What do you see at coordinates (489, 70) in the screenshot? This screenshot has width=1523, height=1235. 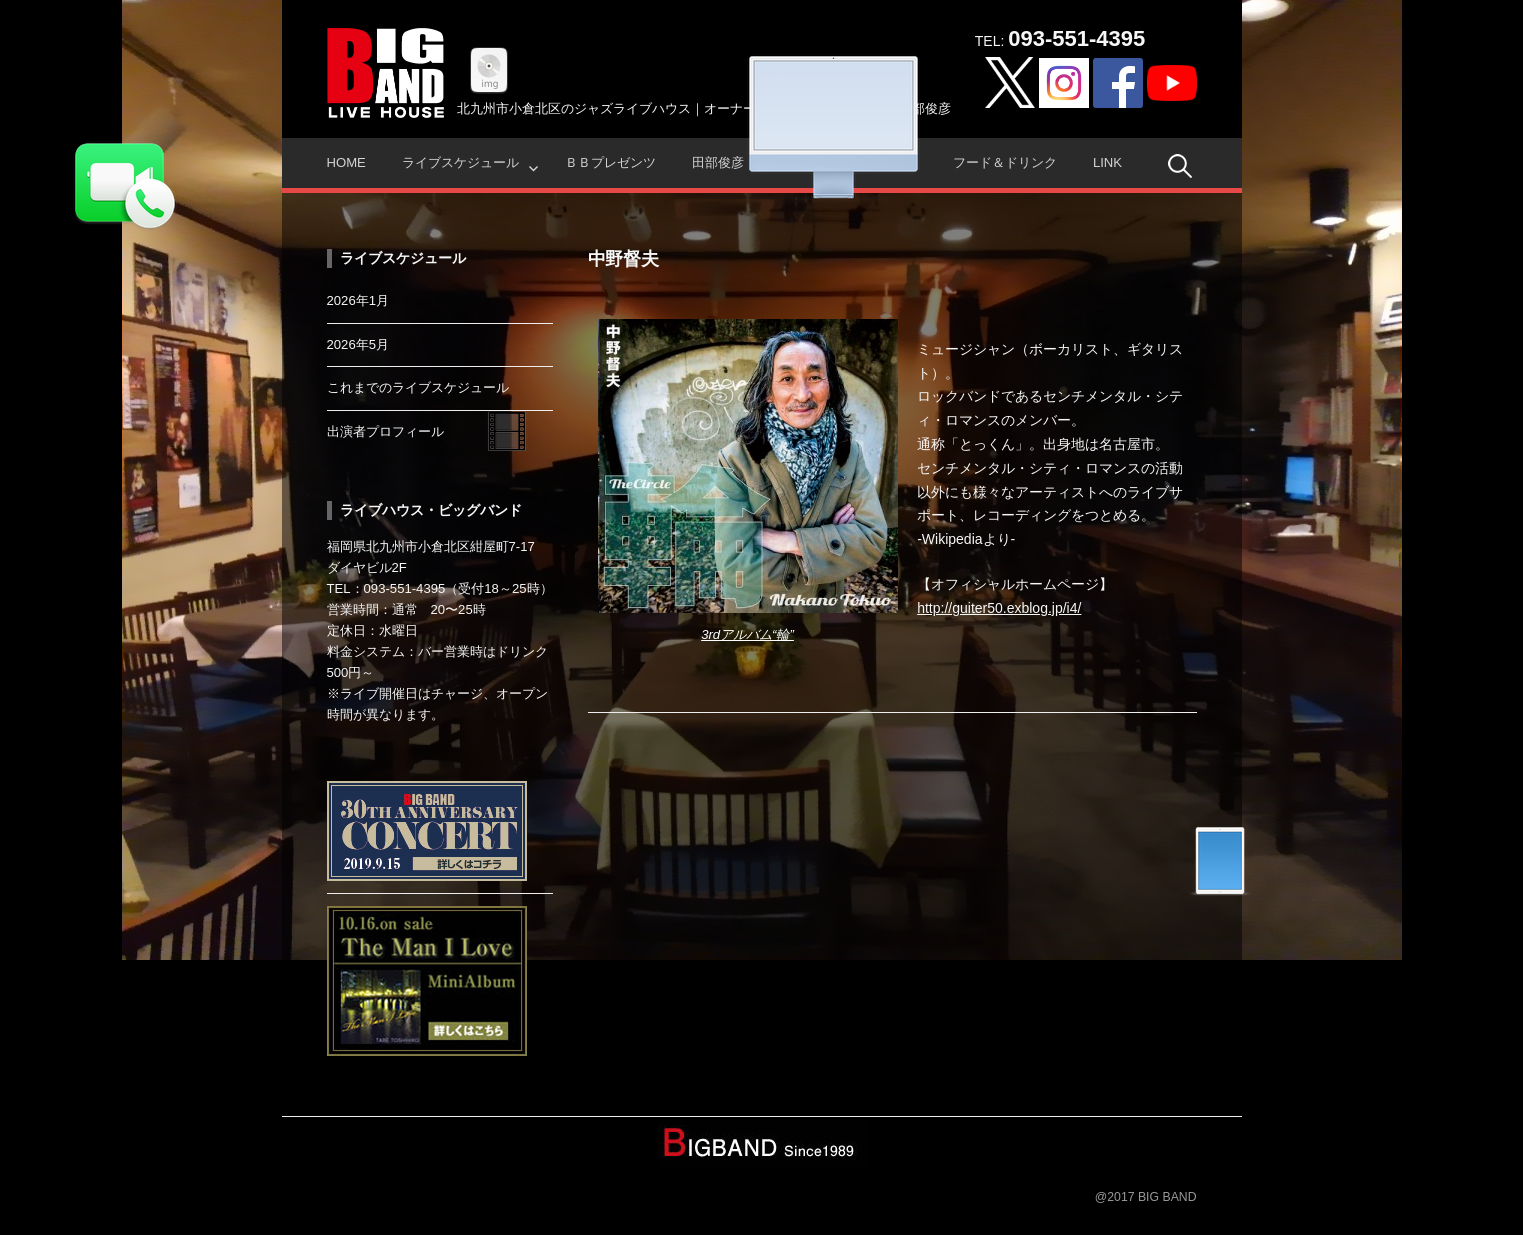 I see `raw disk image file type indicator` at bounding box center [489, 70].